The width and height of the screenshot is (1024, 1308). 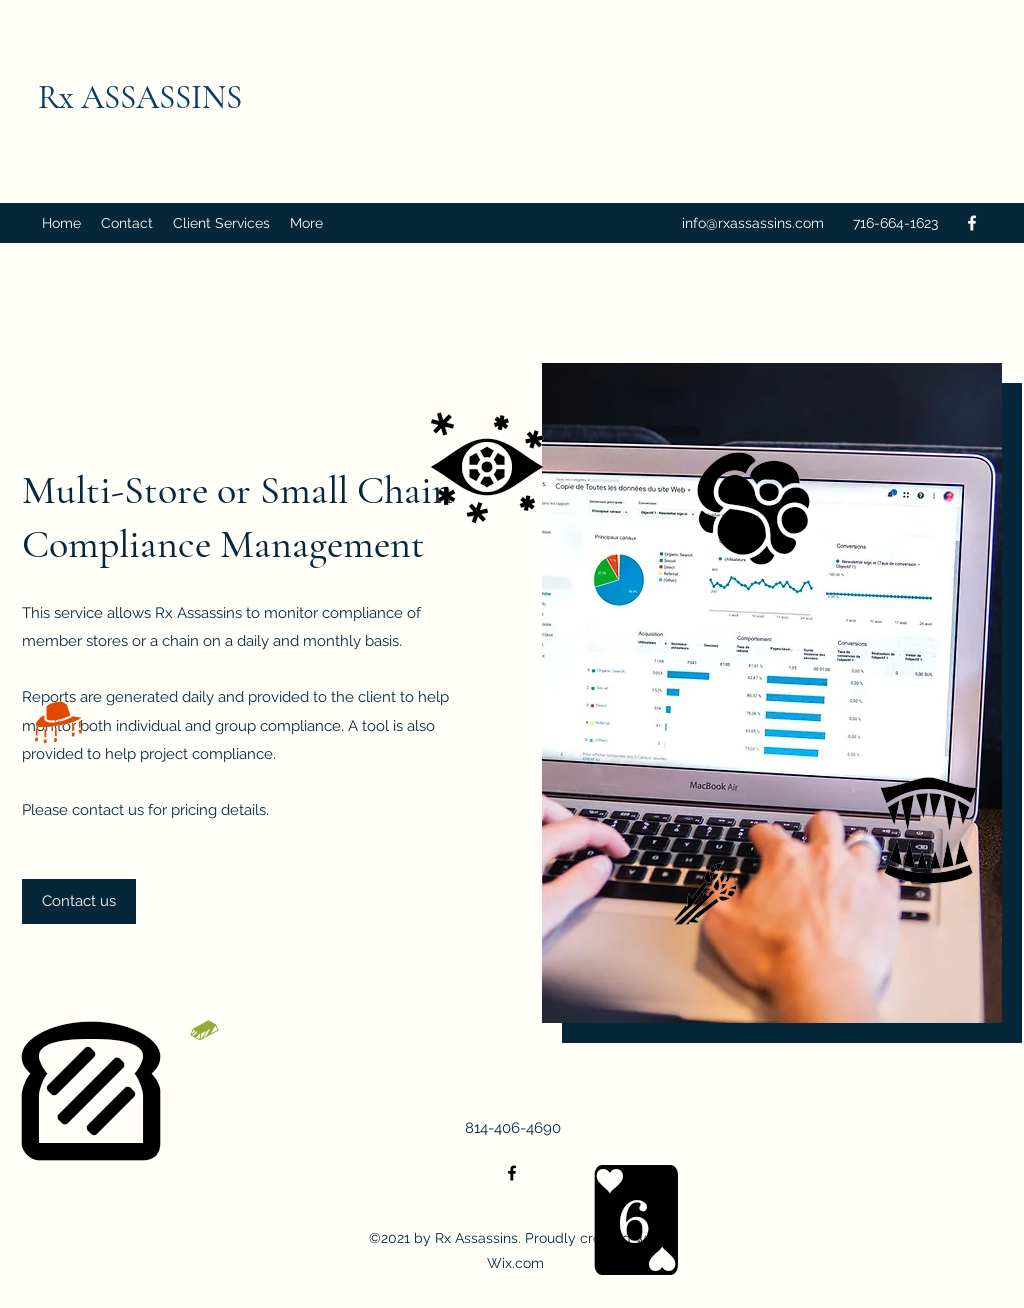 What do you see at coordinates (753, 508) in the screenshot?
I see `indicates an organic or biological enemy type` at bounding box center [753, 508].